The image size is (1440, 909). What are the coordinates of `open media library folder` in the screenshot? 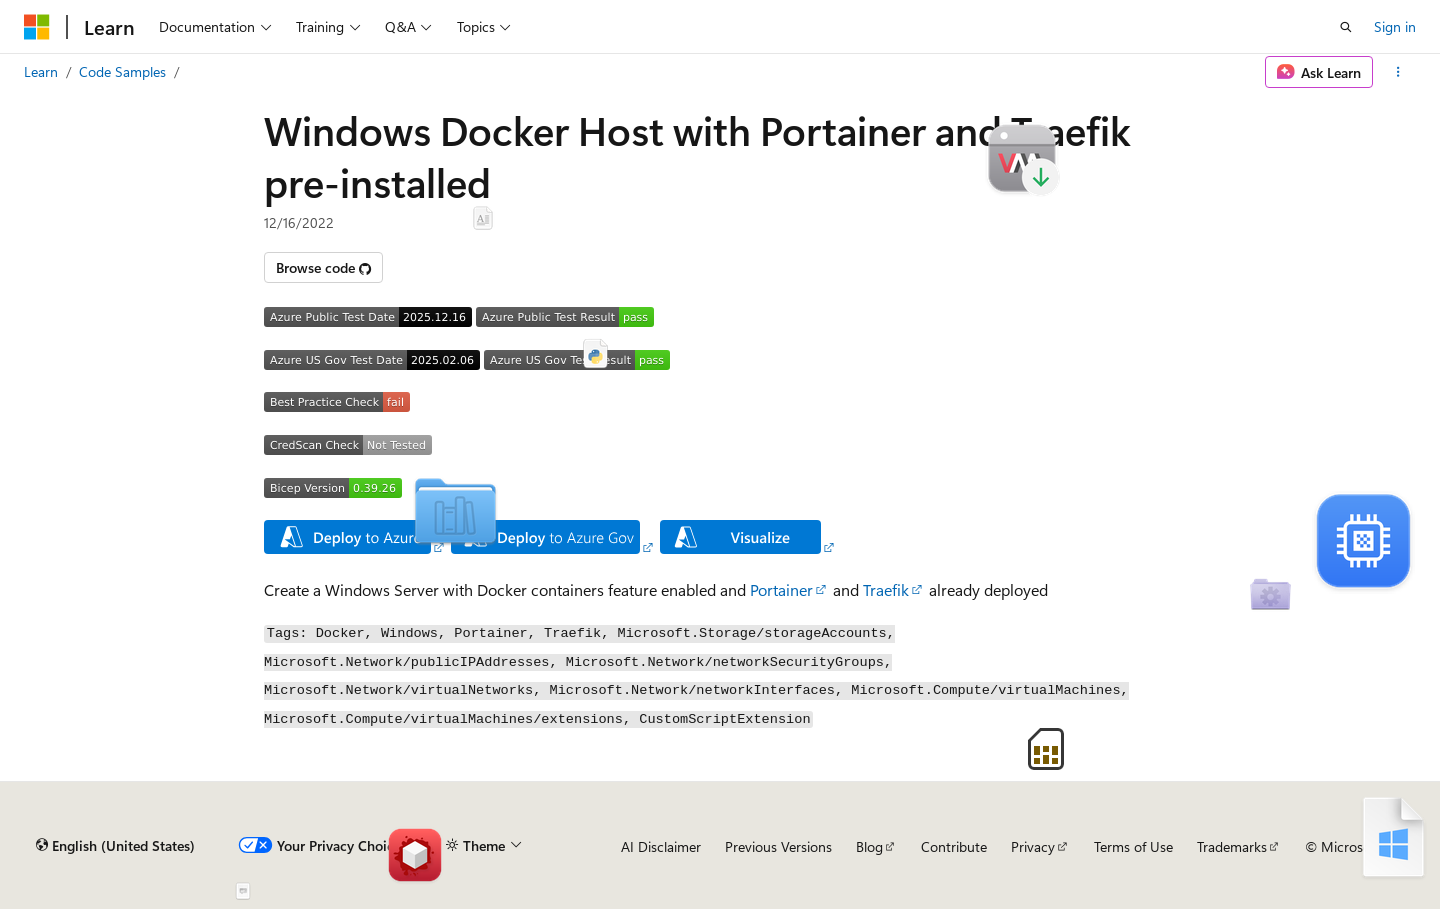 It's located at (455, 510).